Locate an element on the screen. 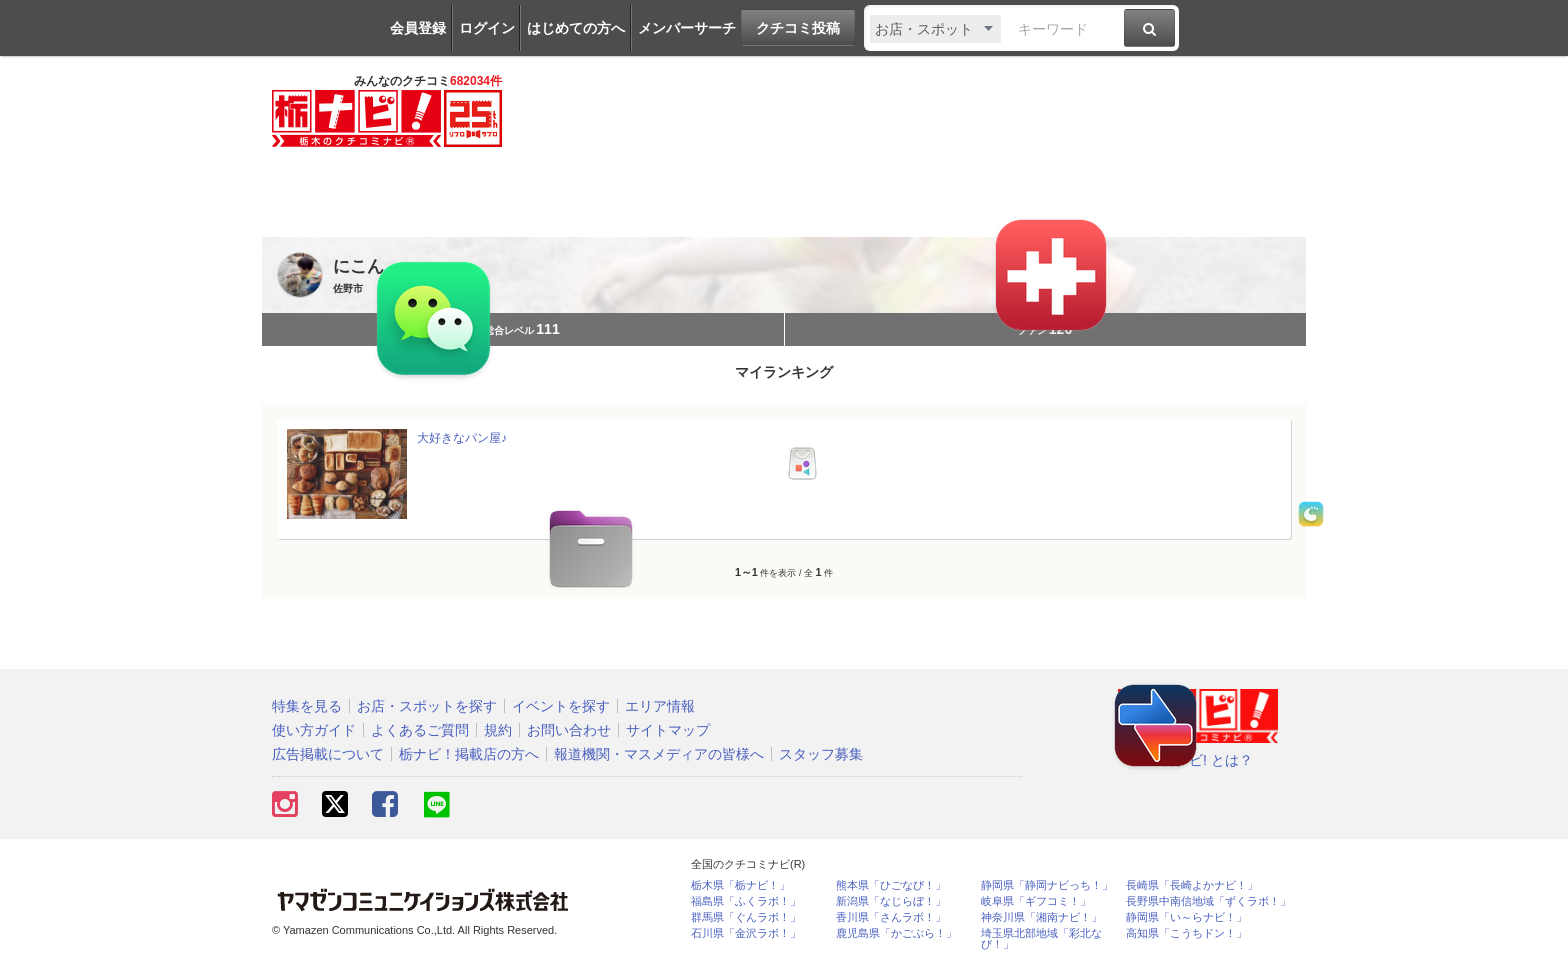  open tenacity audio editor is located at coordinates (1051, 275).